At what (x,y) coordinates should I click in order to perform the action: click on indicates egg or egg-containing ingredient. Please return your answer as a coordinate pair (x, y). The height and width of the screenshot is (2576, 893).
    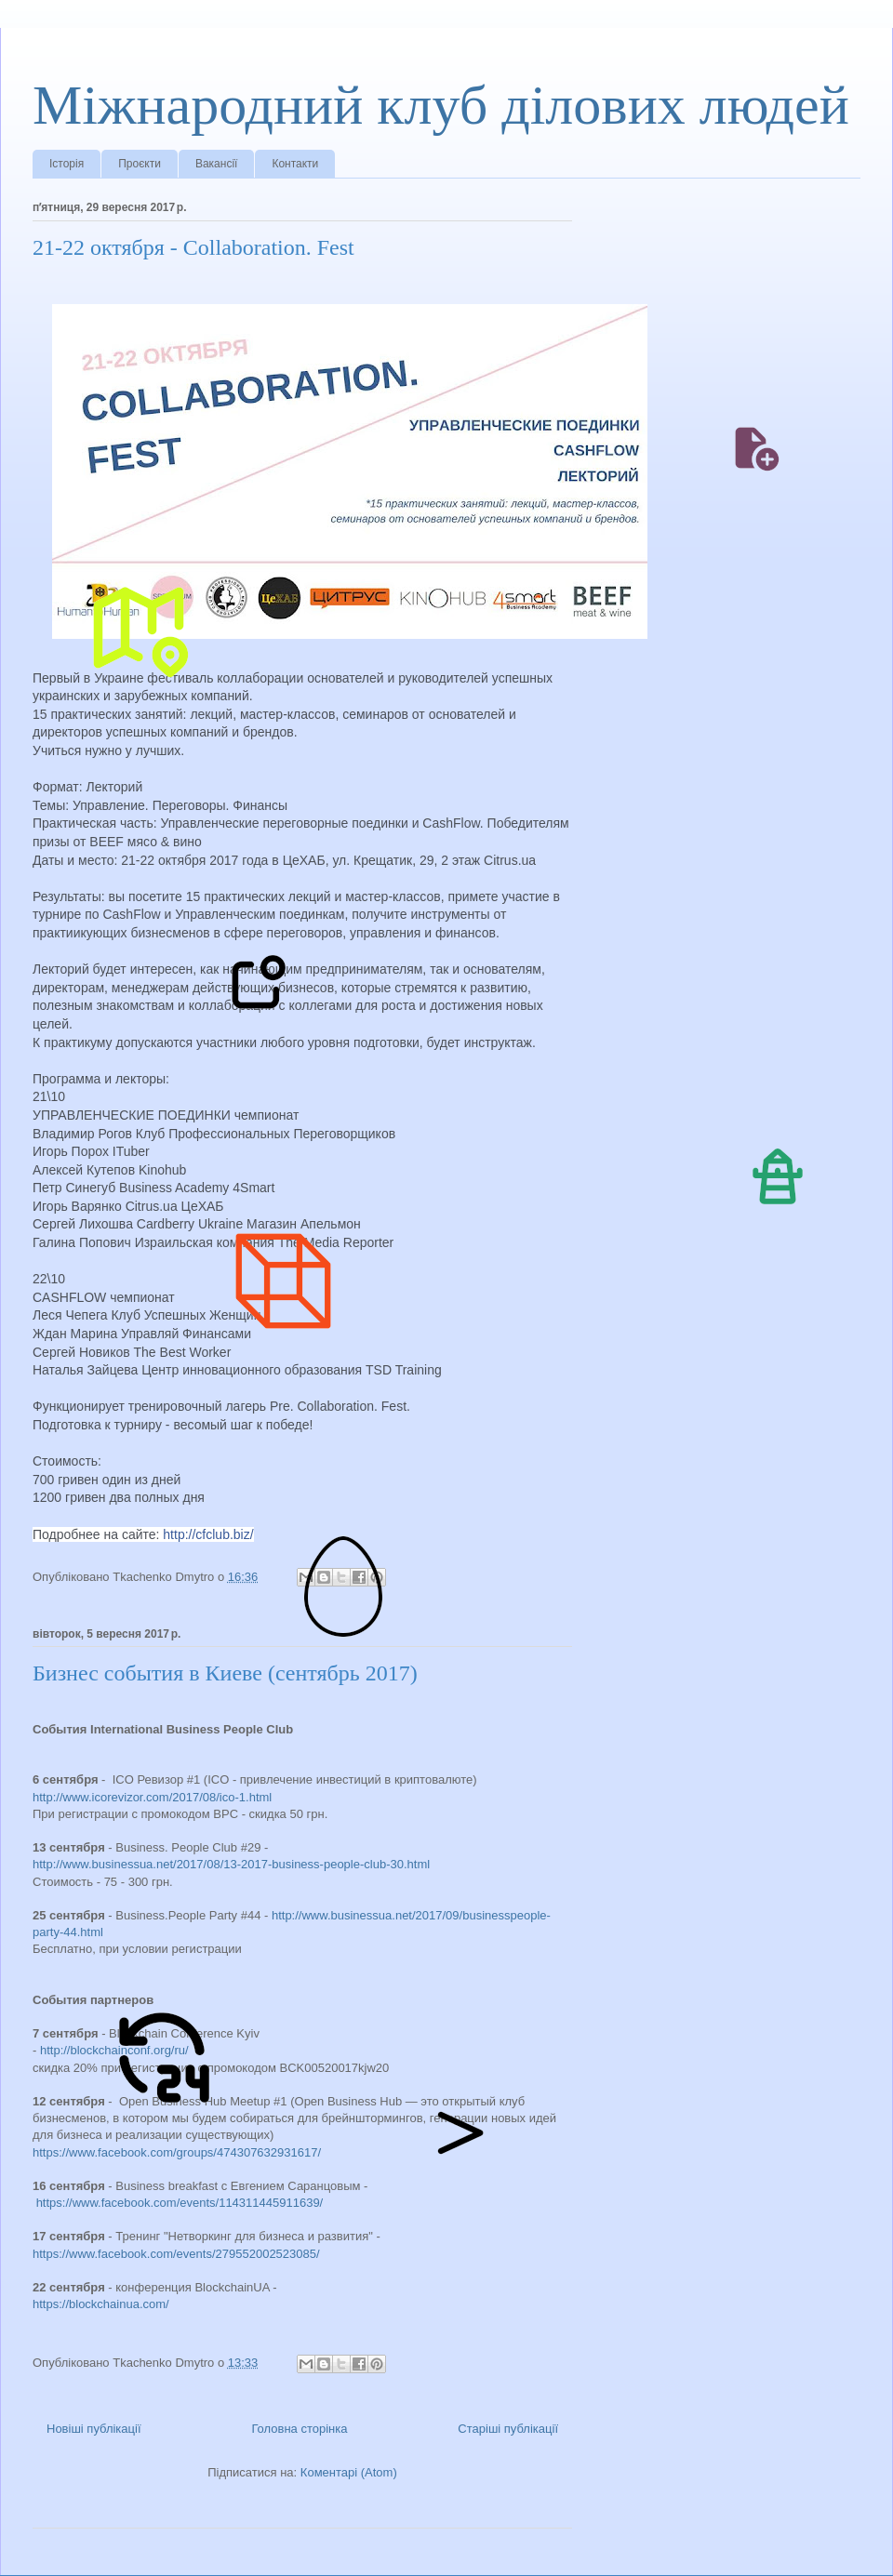
    Looking at the image, I should click on (343, 1587).